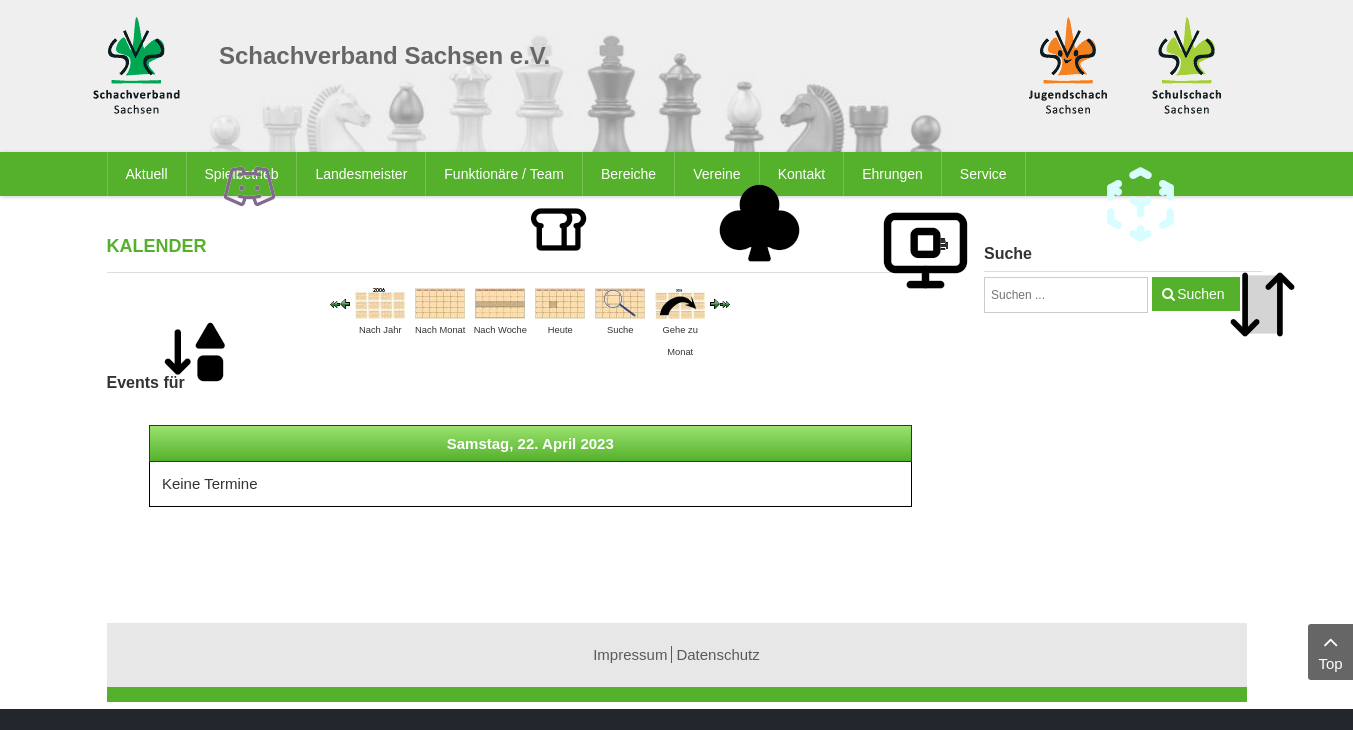 This screenshot has height=730, width=1353. Describe the element at coordinates (559, 229) in the screenshot. I see `access bakery or bread-related content` at that location.